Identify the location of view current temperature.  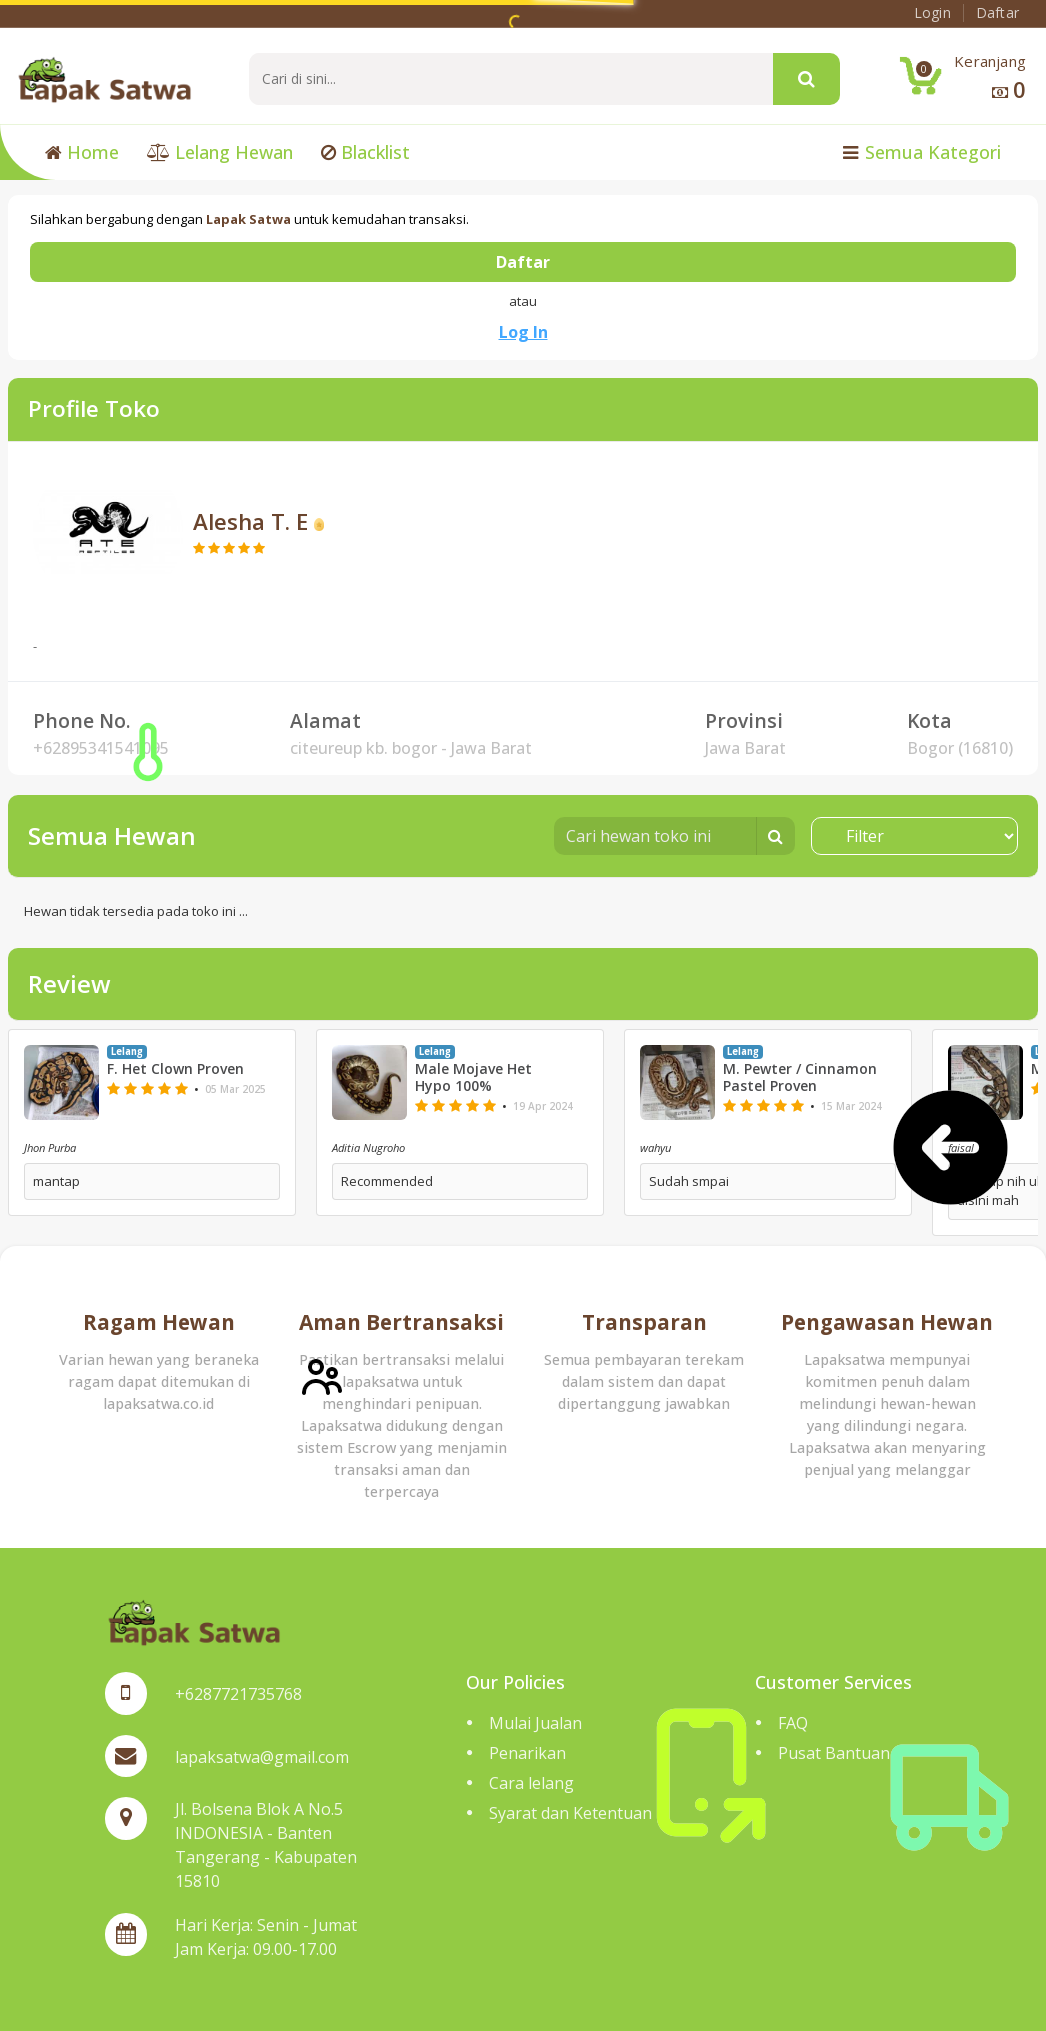
(148, 752).